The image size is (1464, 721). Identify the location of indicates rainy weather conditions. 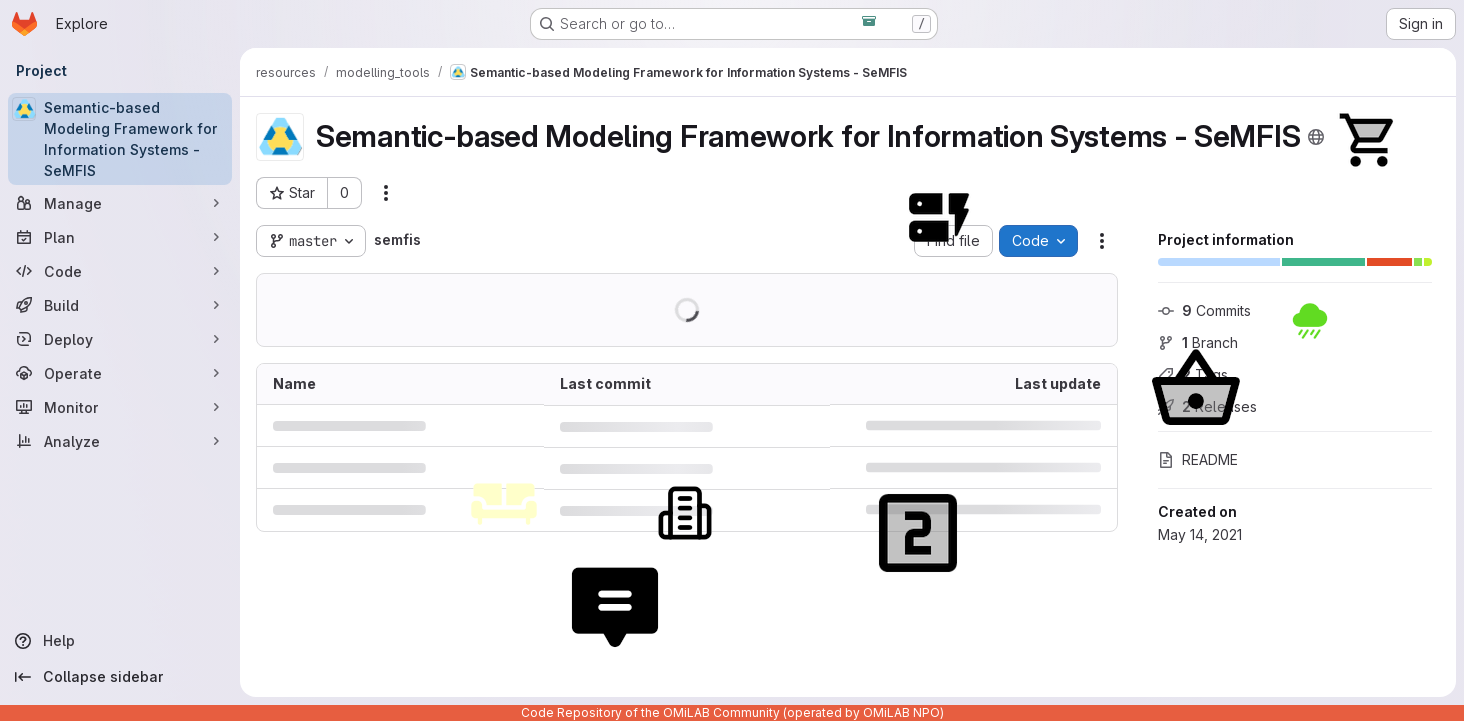
(1310, 321).